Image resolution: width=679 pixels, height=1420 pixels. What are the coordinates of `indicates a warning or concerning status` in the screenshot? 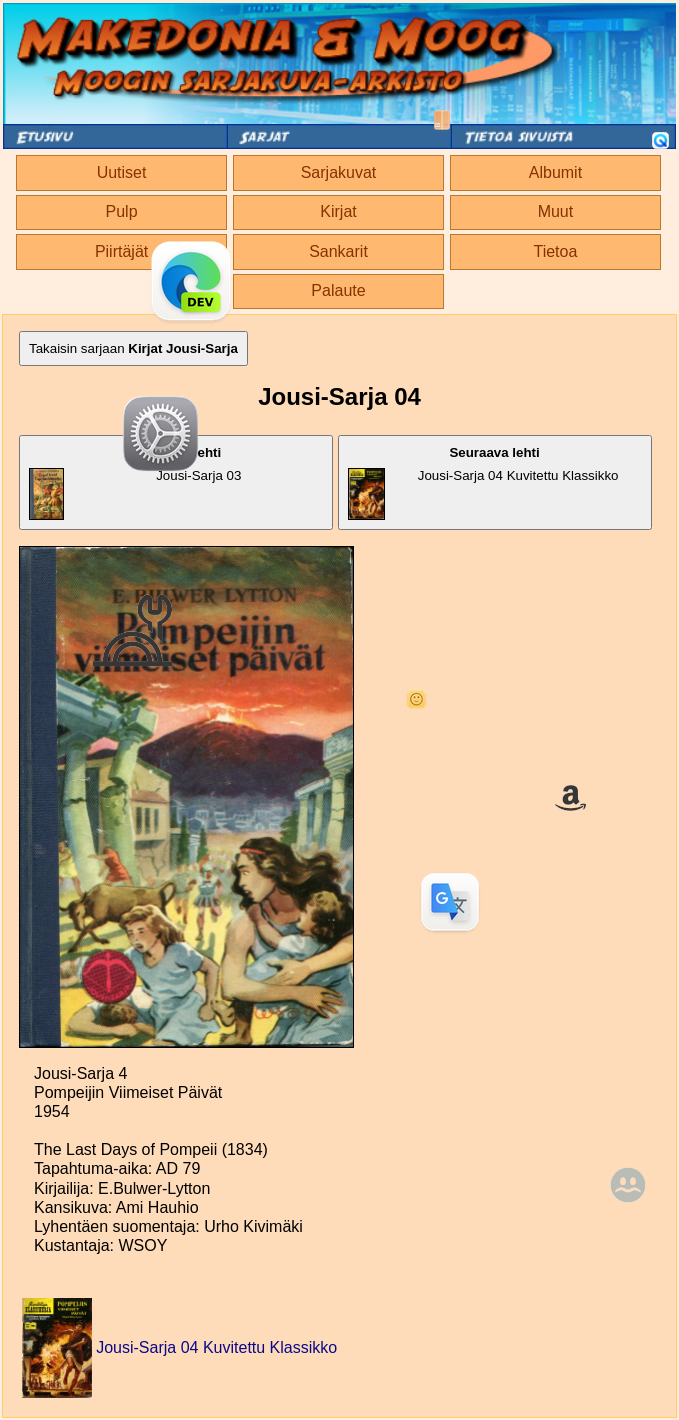 It's located at (628, 1185).